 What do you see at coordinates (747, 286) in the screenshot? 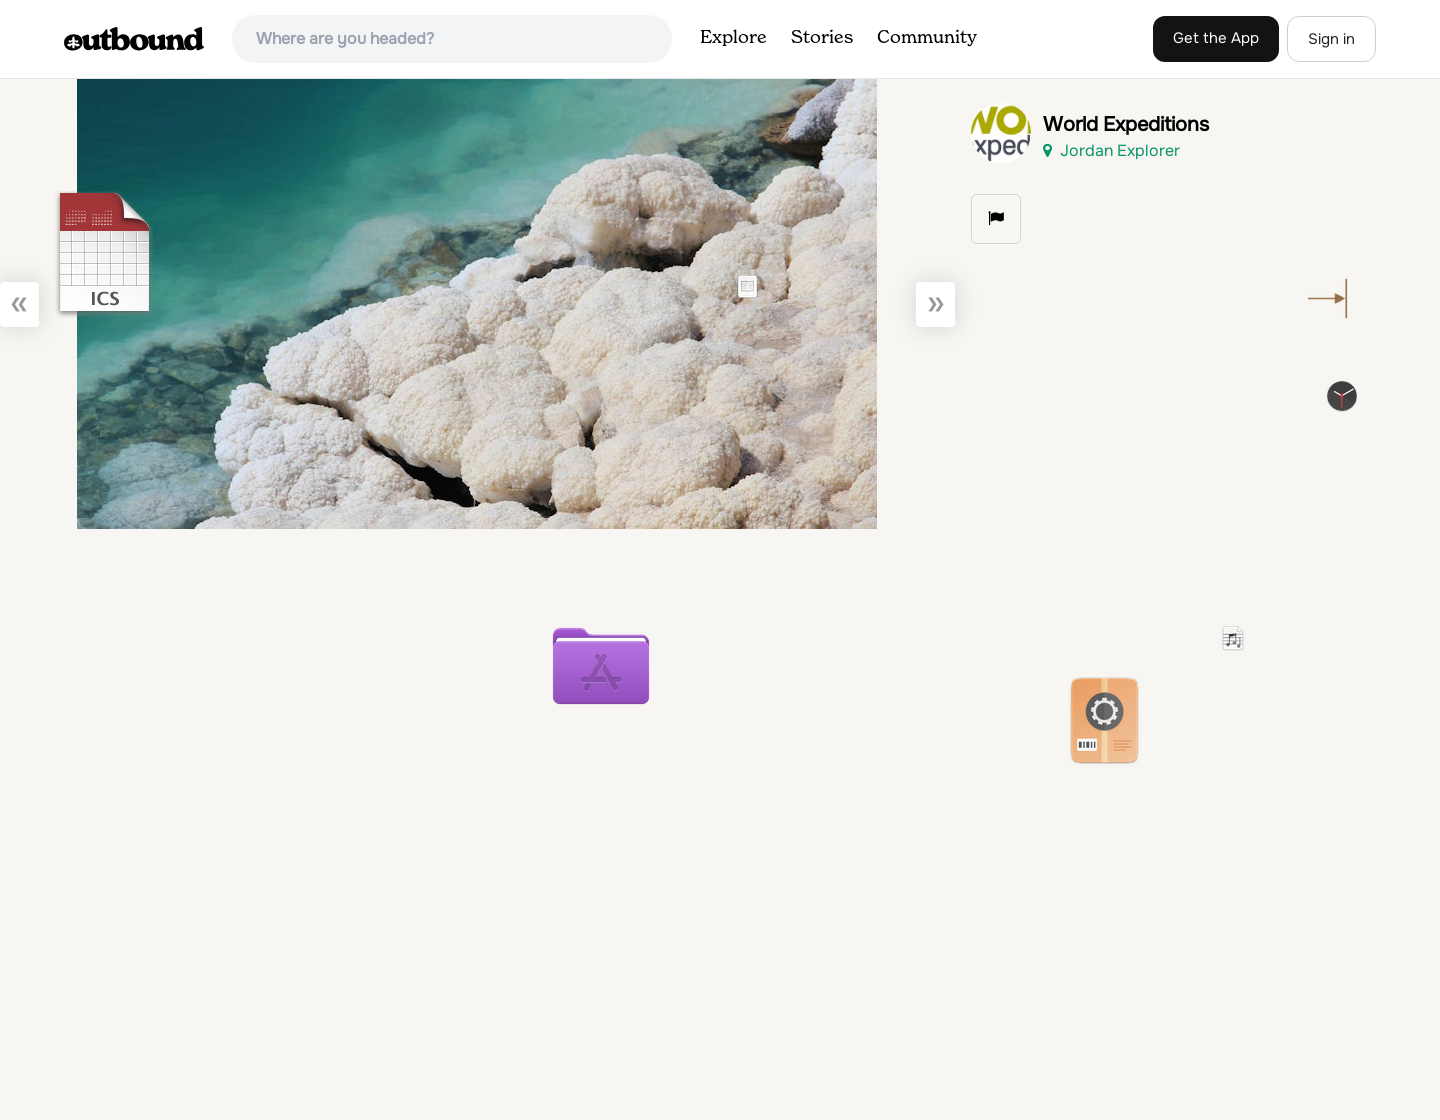
I see `a mobipocket ebook file` at bounding box center [747, 286].